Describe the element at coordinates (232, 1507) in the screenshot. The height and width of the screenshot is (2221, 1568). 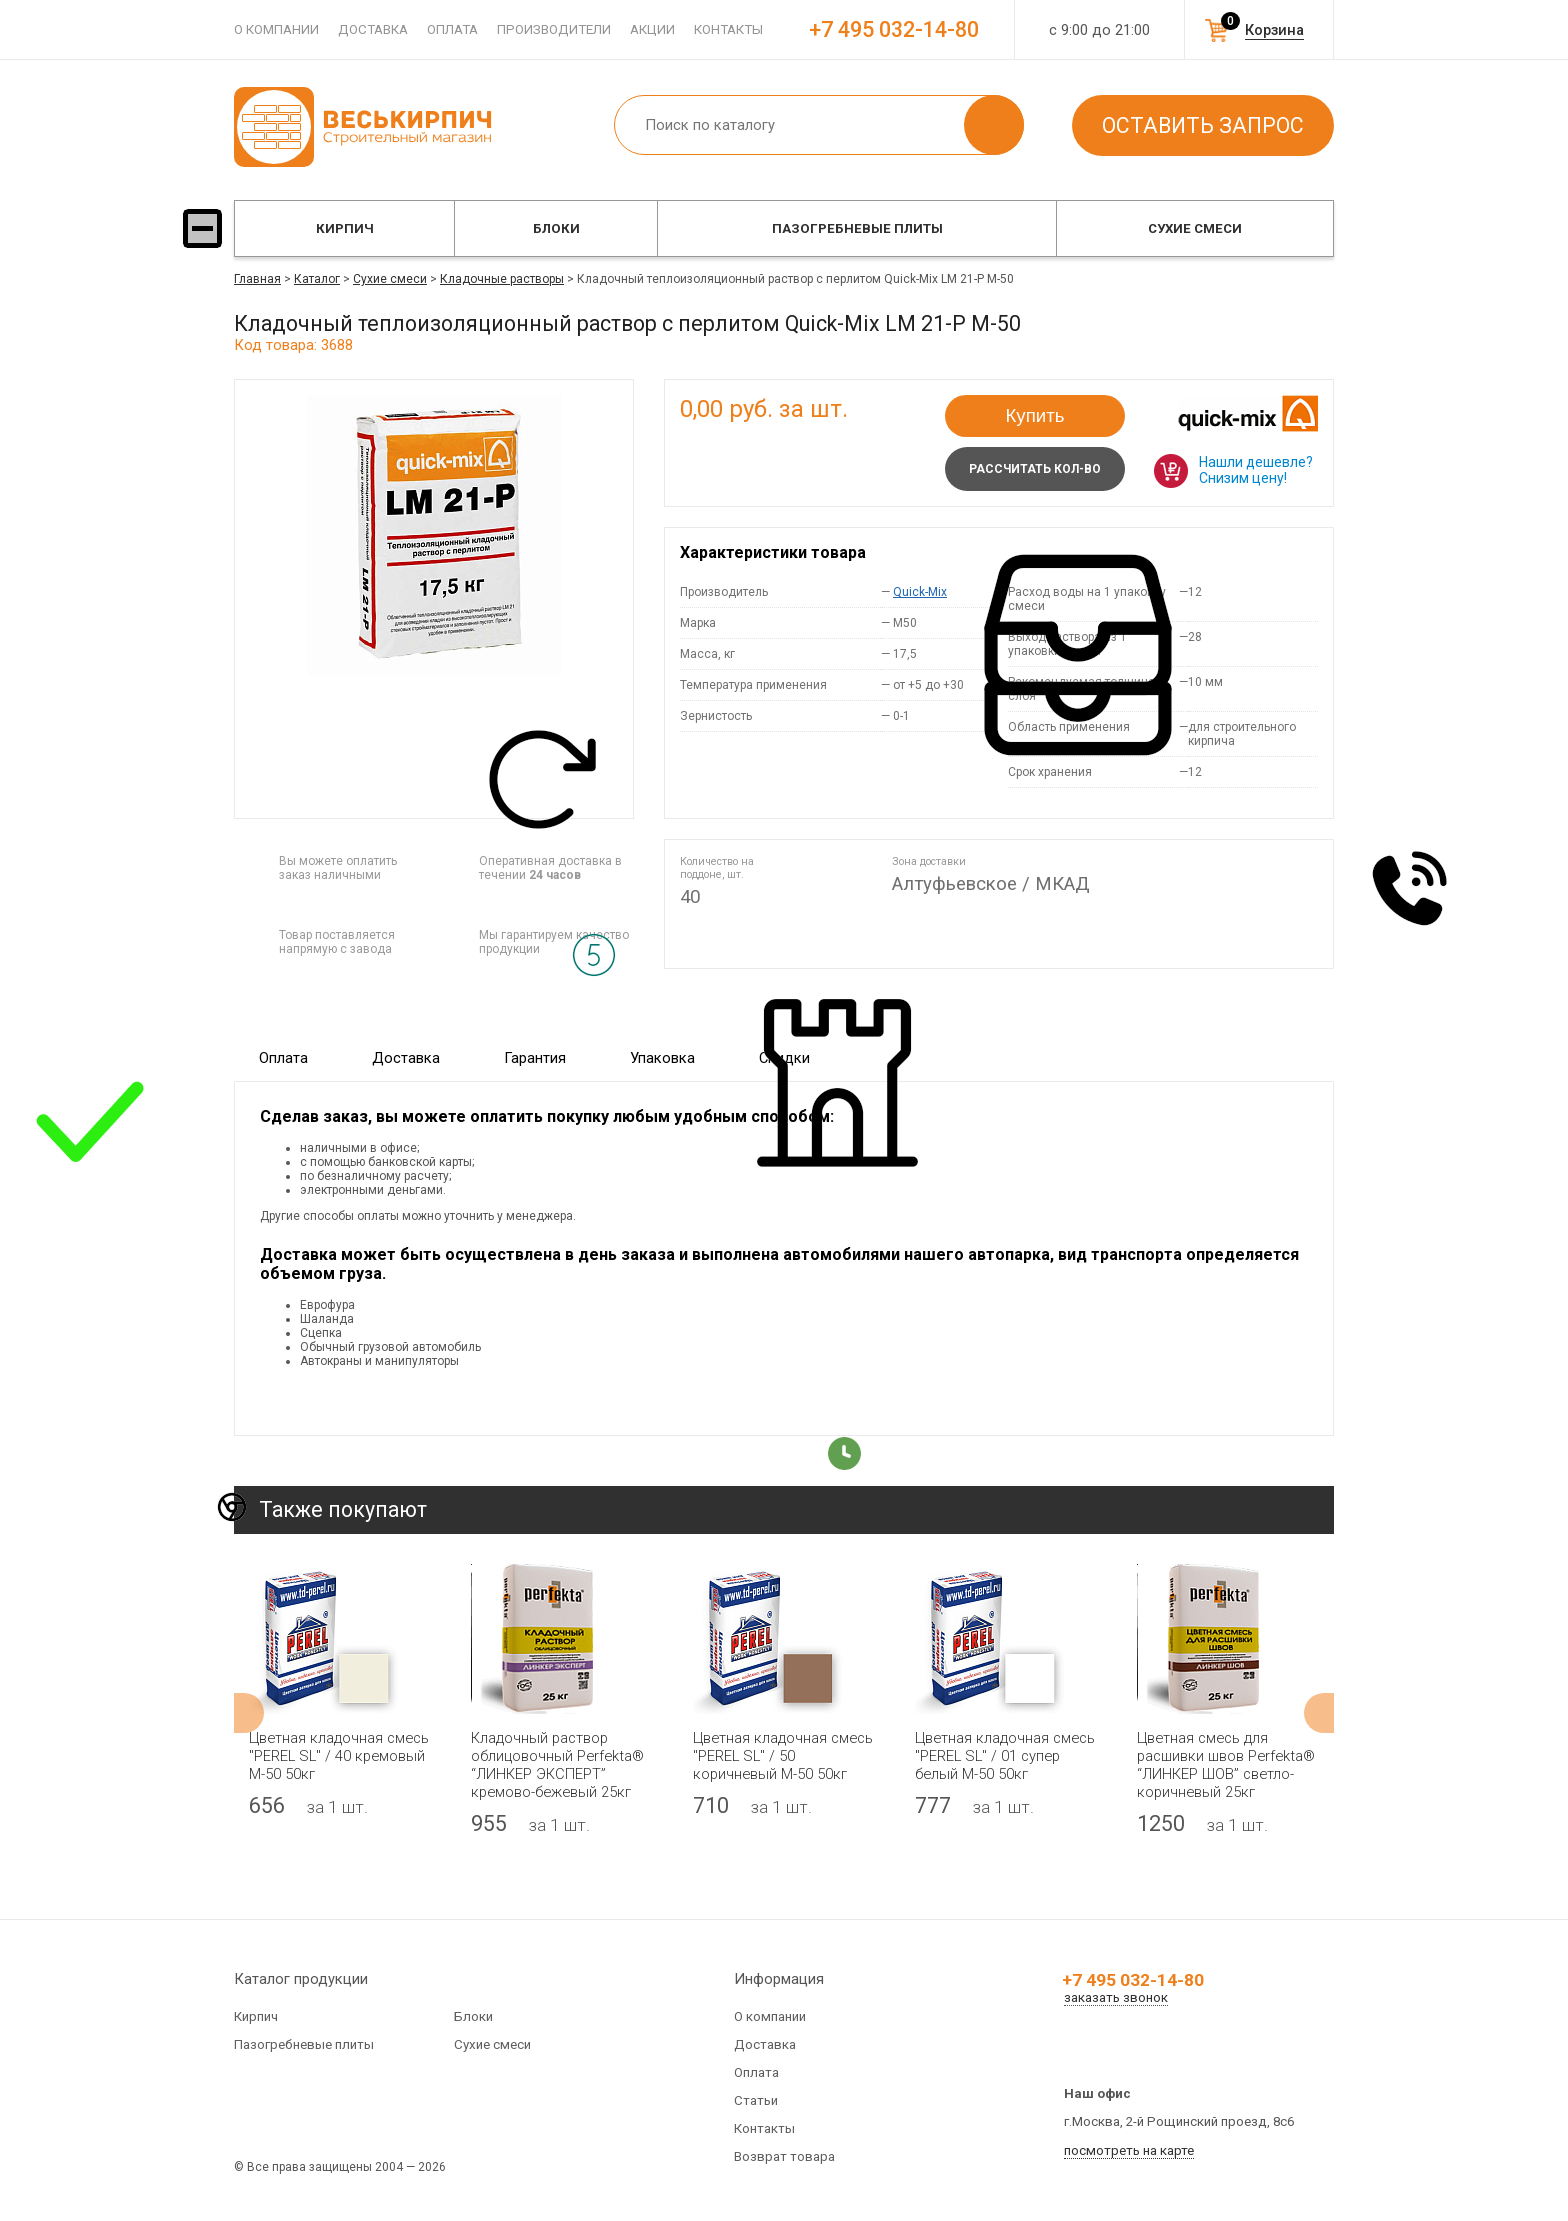
I see `open link in Google Chrome` at that location.